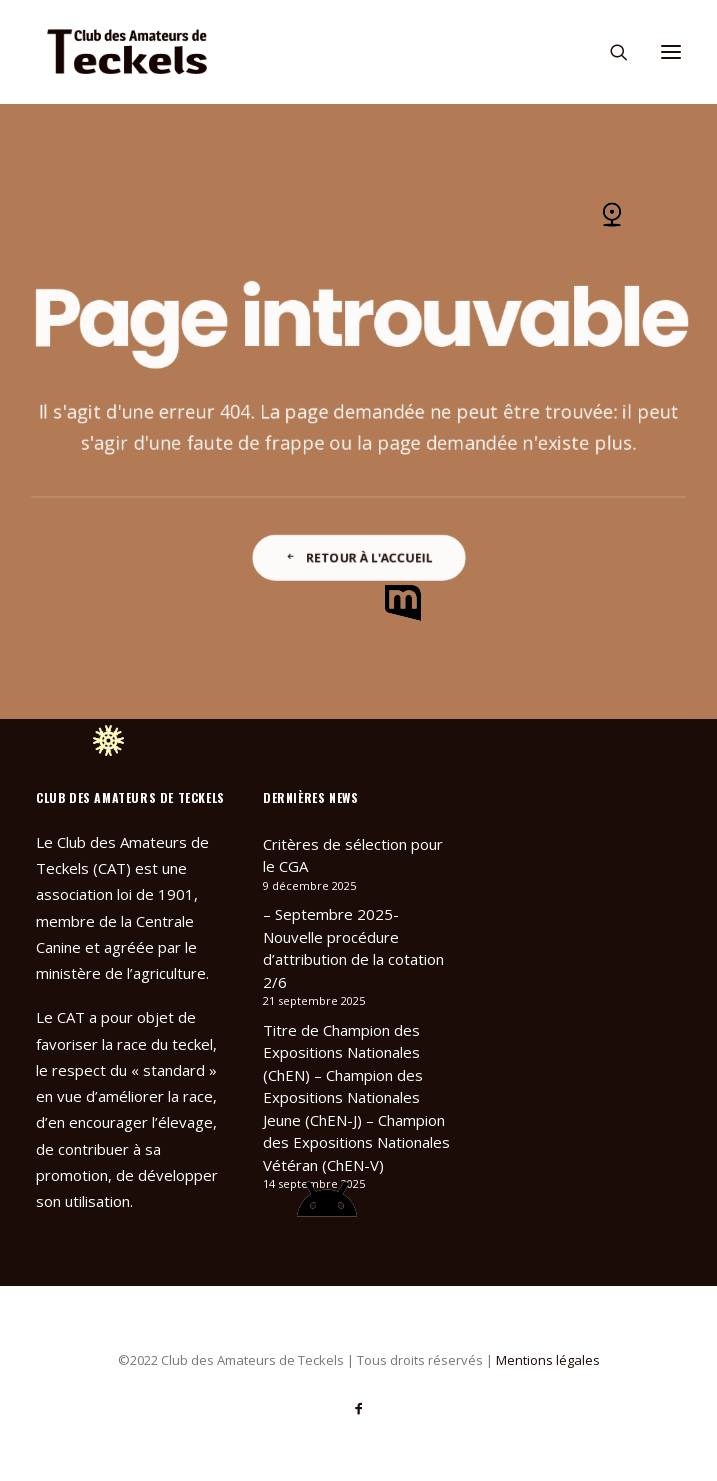 This screenshot has height=1481, width=717. Describe the element at coordinates (612, 214) in the screenshot. I see `set a search radius around a location` at that location.